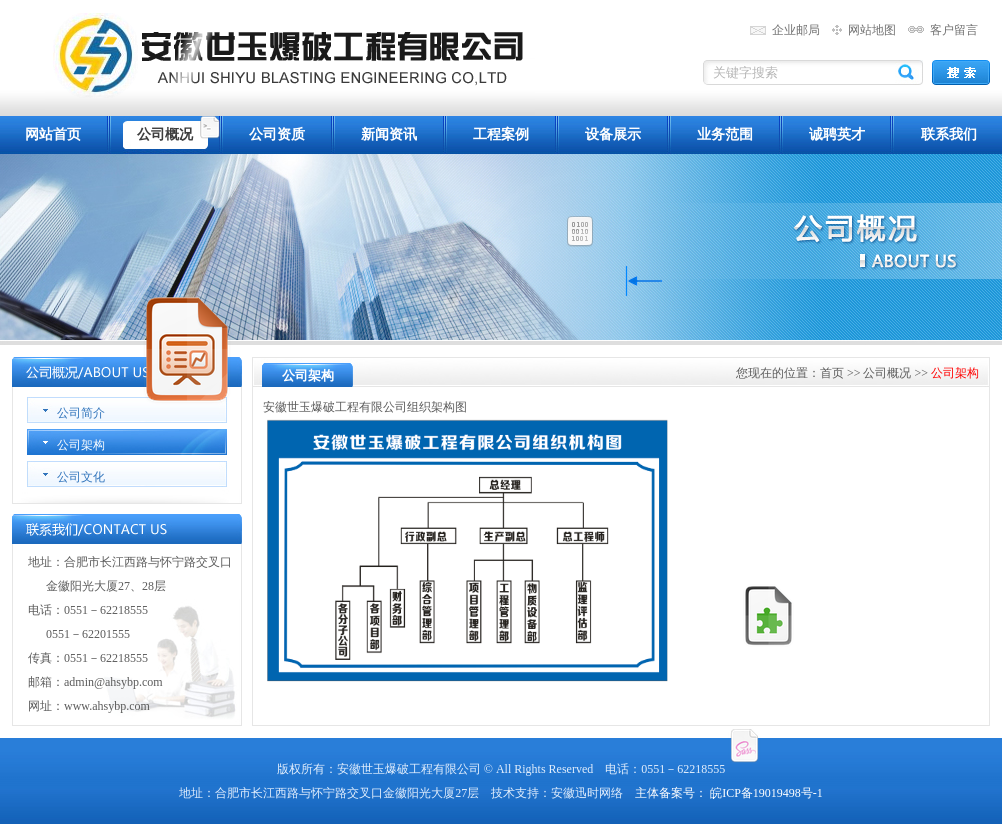 The image size is (1002, 824). What do you see at coordinates (580, 231) in the screenshot?
I see `executable or downloadable windows file` at bounding box center [580, 231].